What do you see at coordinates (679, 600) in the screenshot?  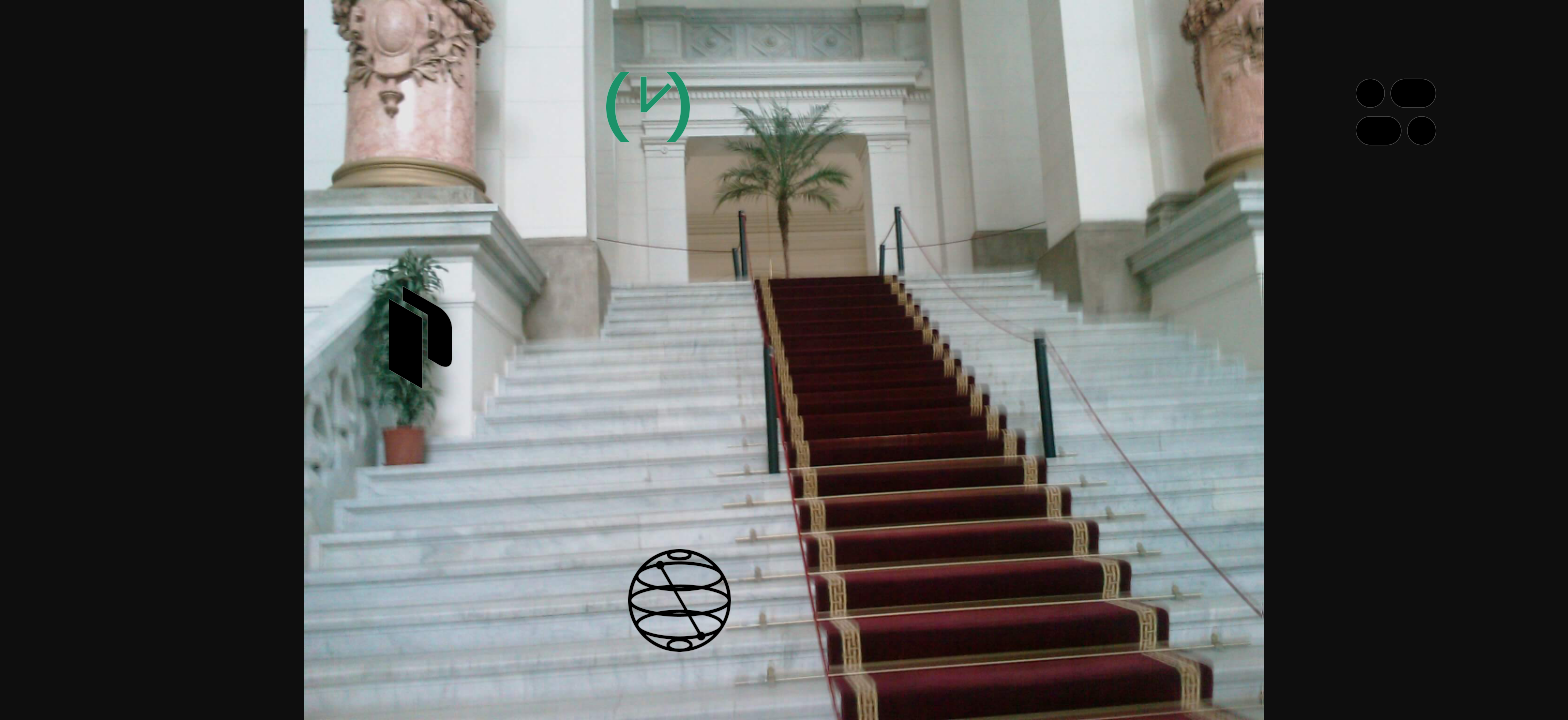 I see `qiskit quantum computing framework logo` at bounding box center [679, 600].